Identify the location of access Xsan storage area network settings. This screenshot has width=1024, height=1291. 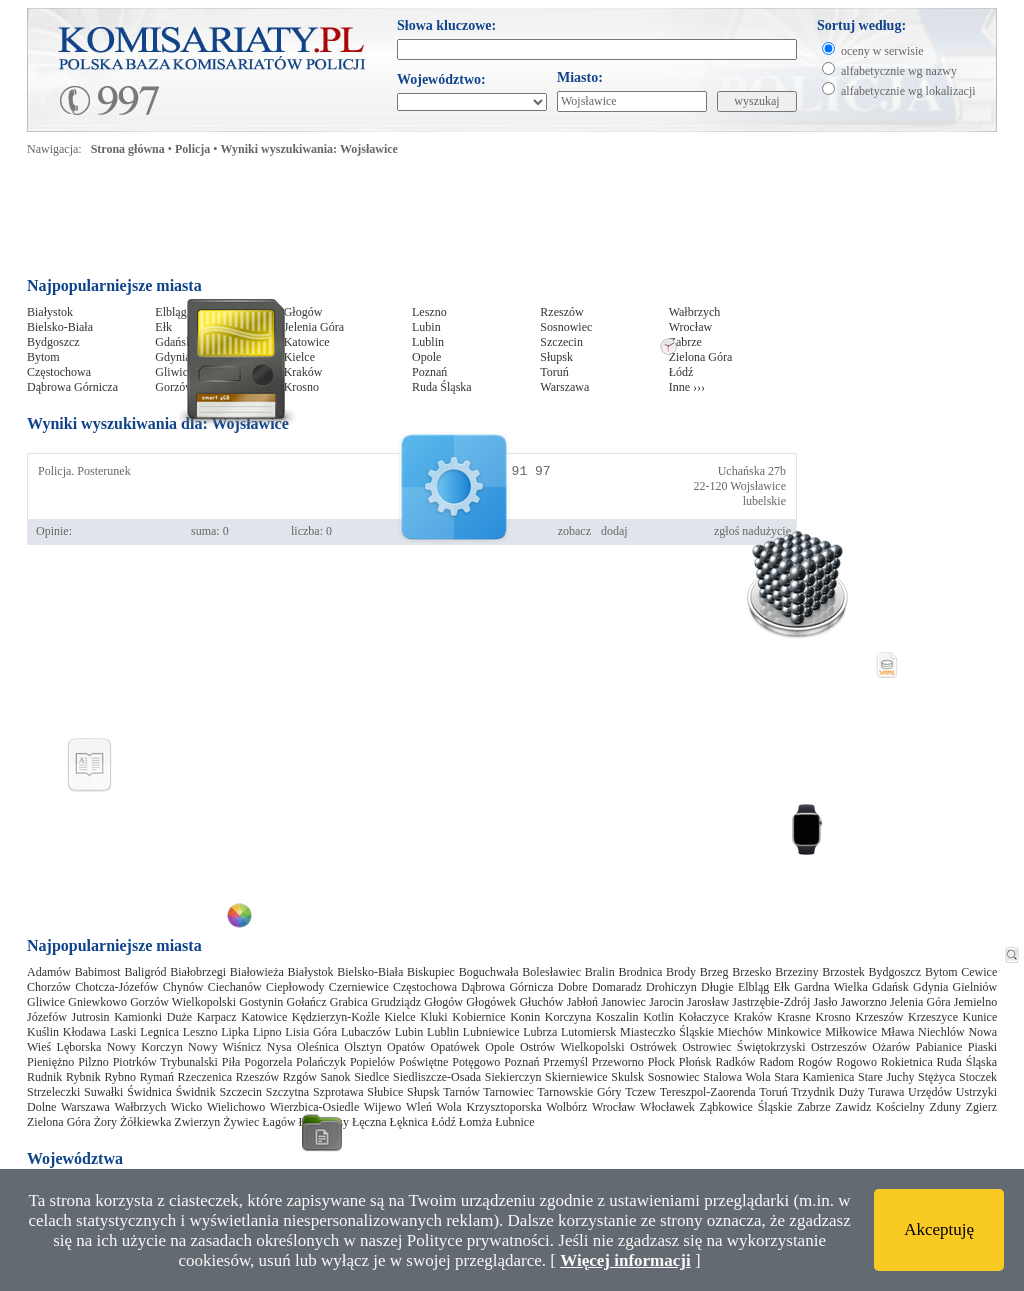
(797, 585).